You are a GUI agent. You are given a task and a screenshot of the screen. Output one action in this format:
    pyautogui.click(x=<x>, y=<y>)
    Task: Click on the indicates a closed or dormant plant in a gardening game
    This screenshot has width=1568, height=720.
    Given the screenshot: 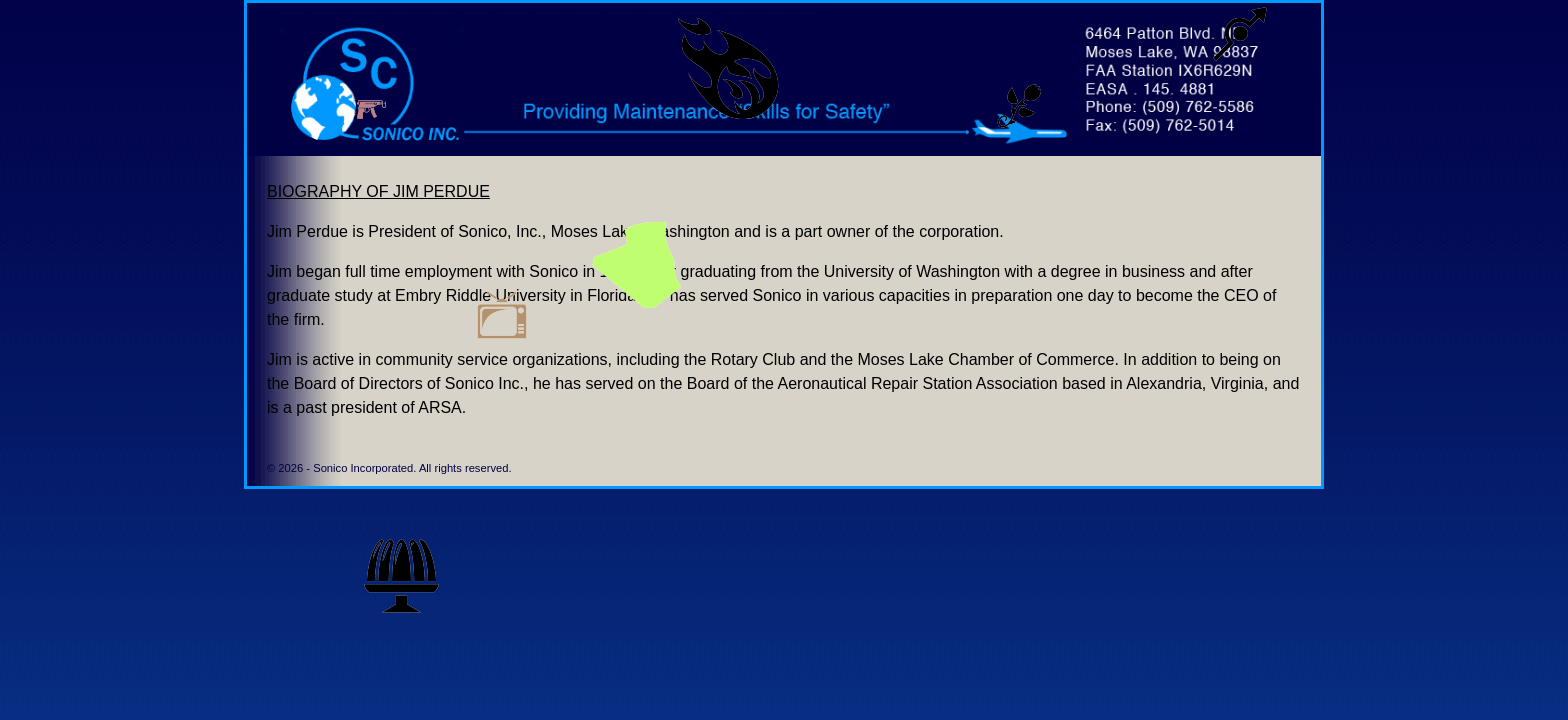 What is the action you would take?
    pyautogui.click(x=1019, y=106)
    